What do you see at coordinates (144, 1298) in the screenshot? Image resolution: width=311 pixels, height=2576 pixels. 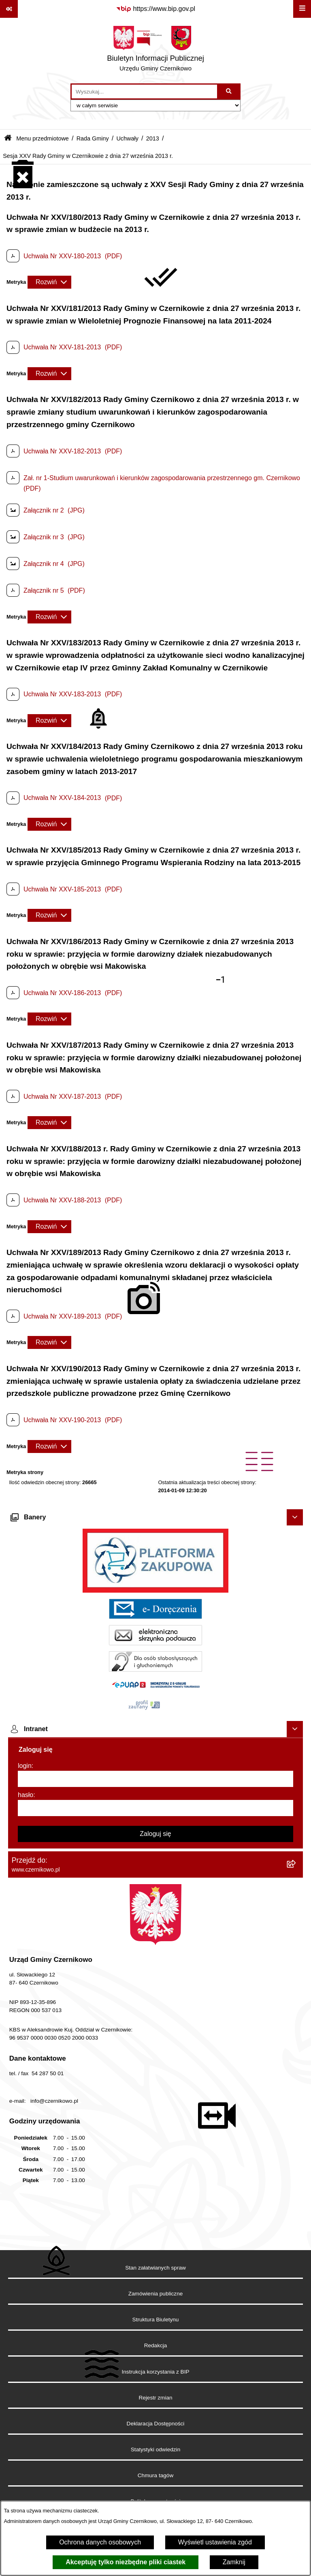 I see `connect to a wireless or linked camera device` at bounding box center [144, 1298].